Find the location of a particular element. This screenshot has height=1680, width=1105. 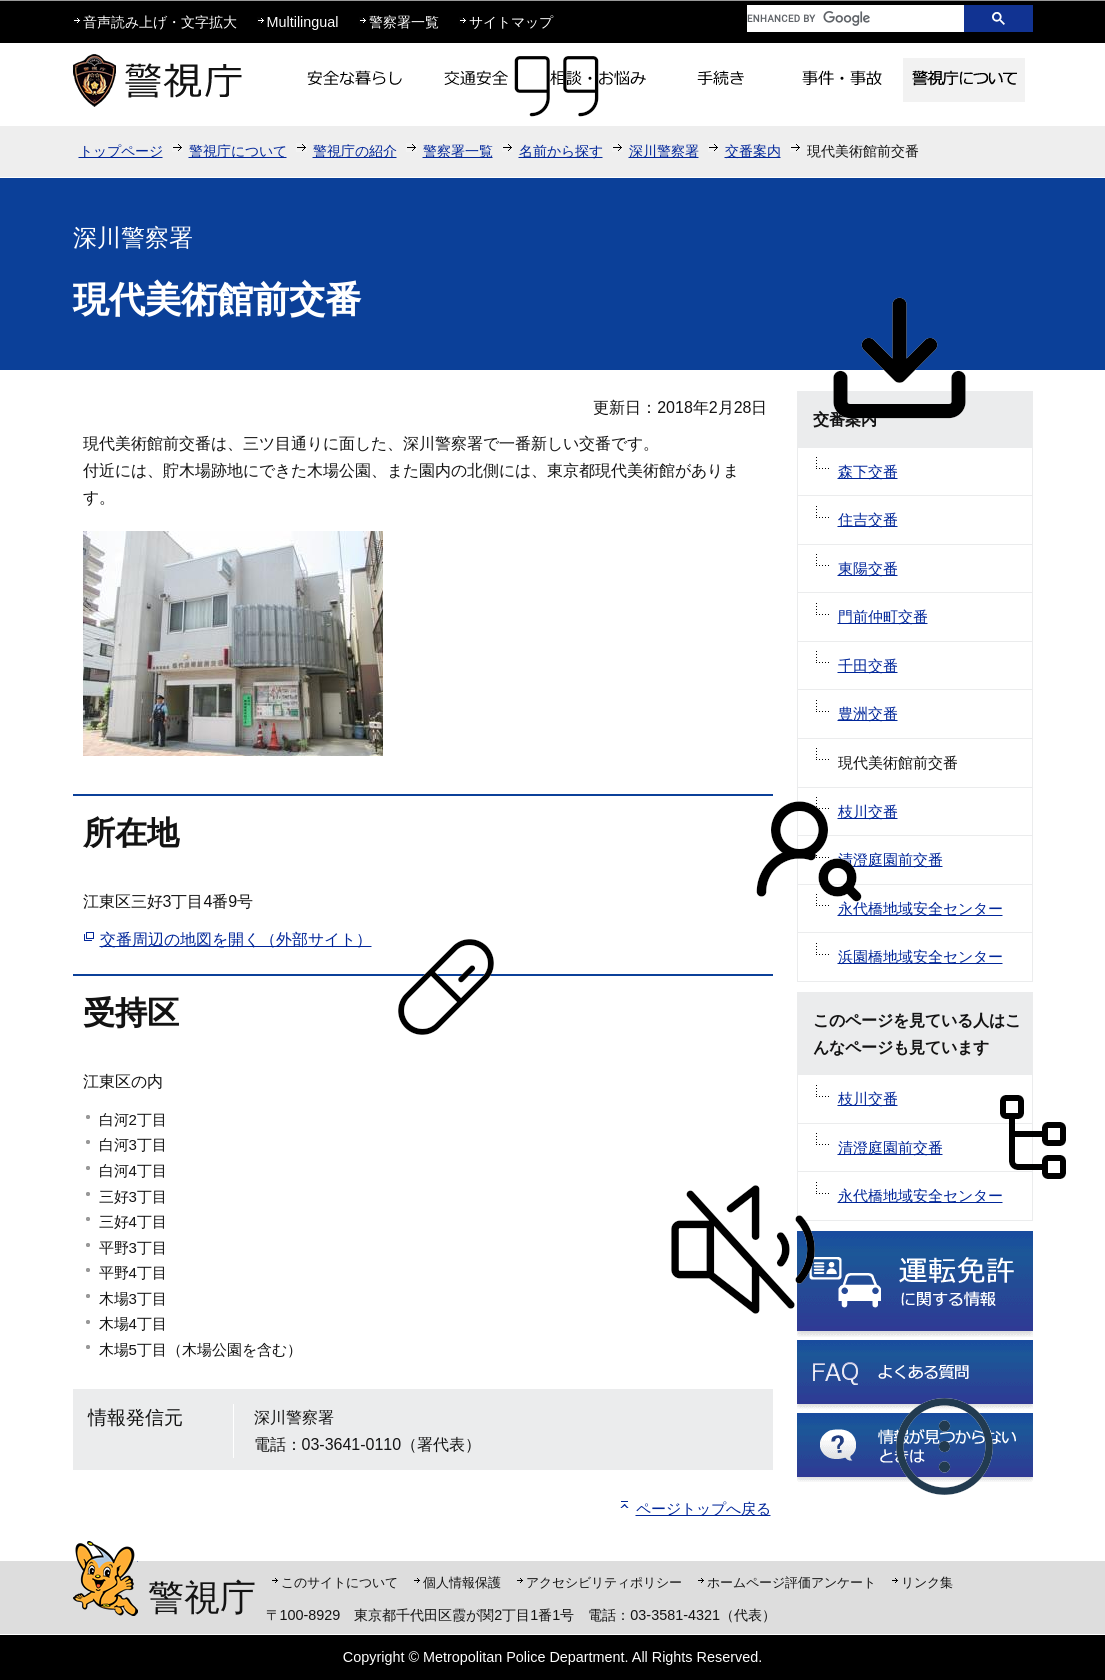

open more options menu is located at coordinates (944, 1446).